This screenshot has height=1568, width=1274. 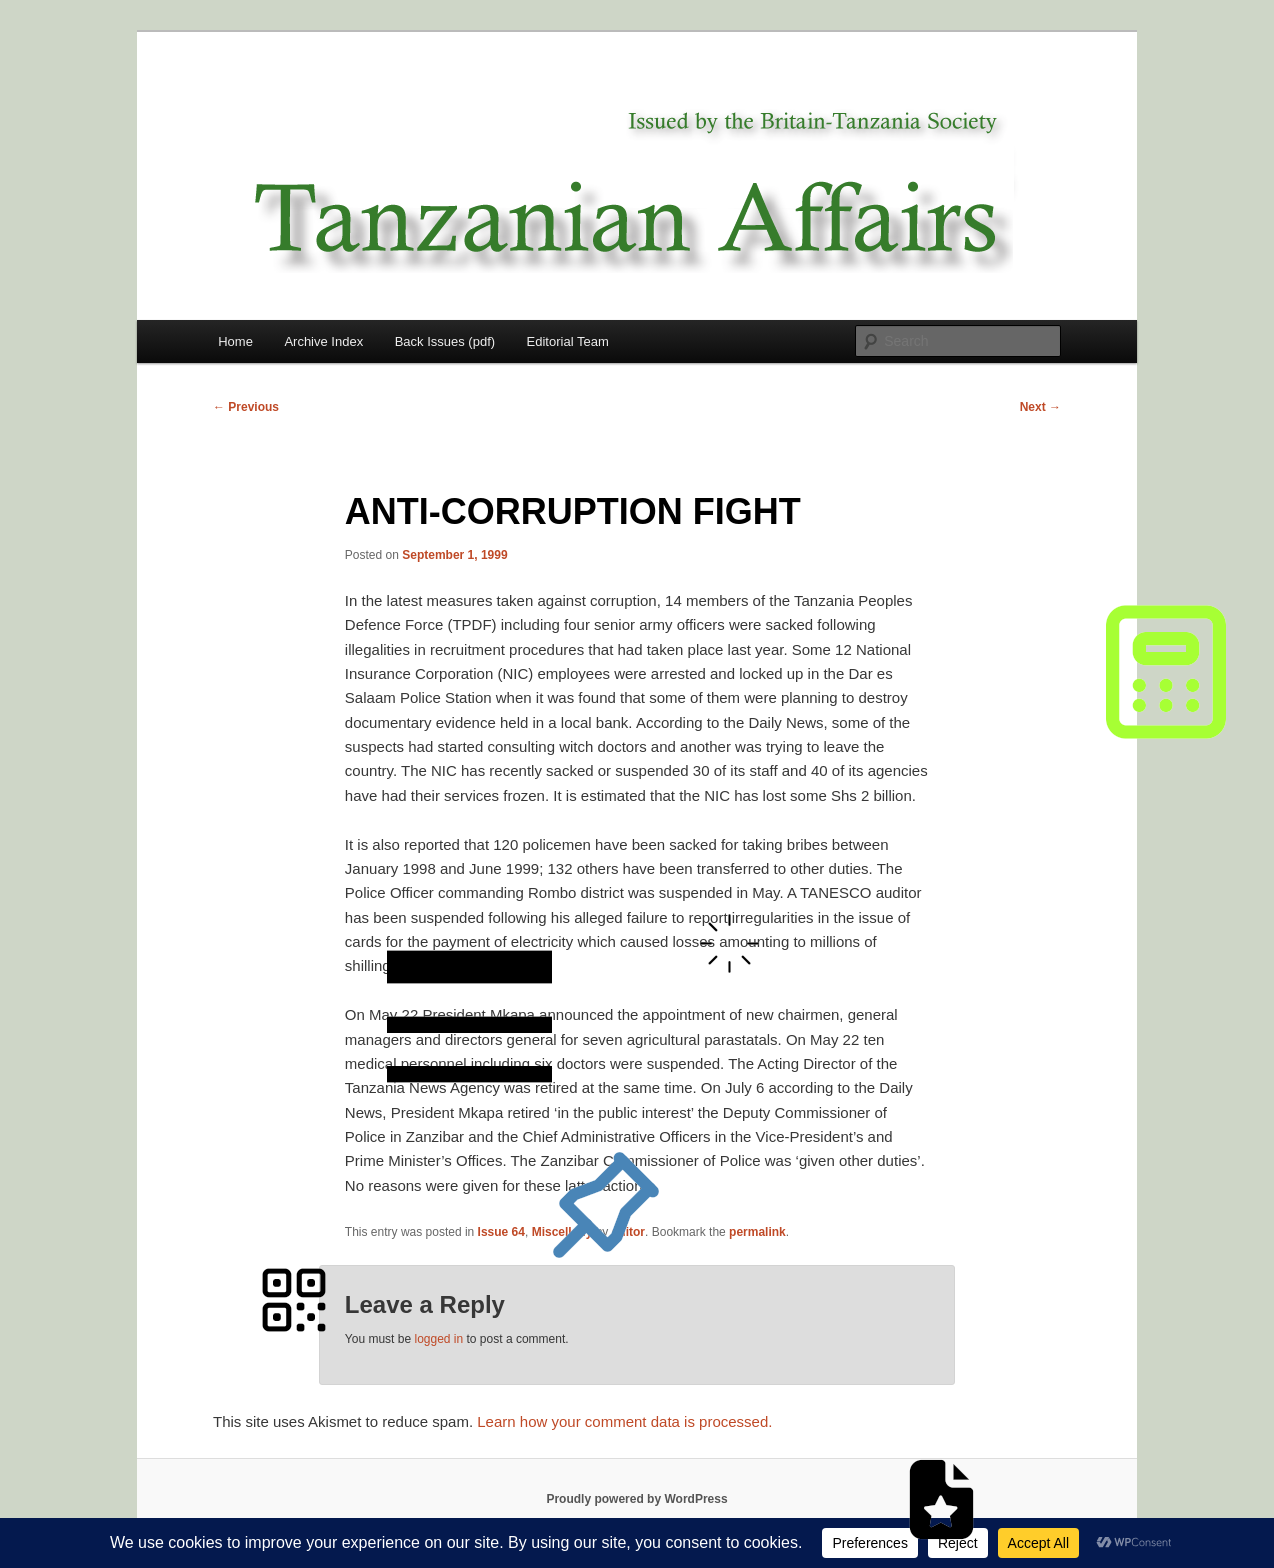 What do you see at coordinates (604, 1206) in the screenshot?
I see `pin item to keep it visible` at bounding box center [604, 1206].